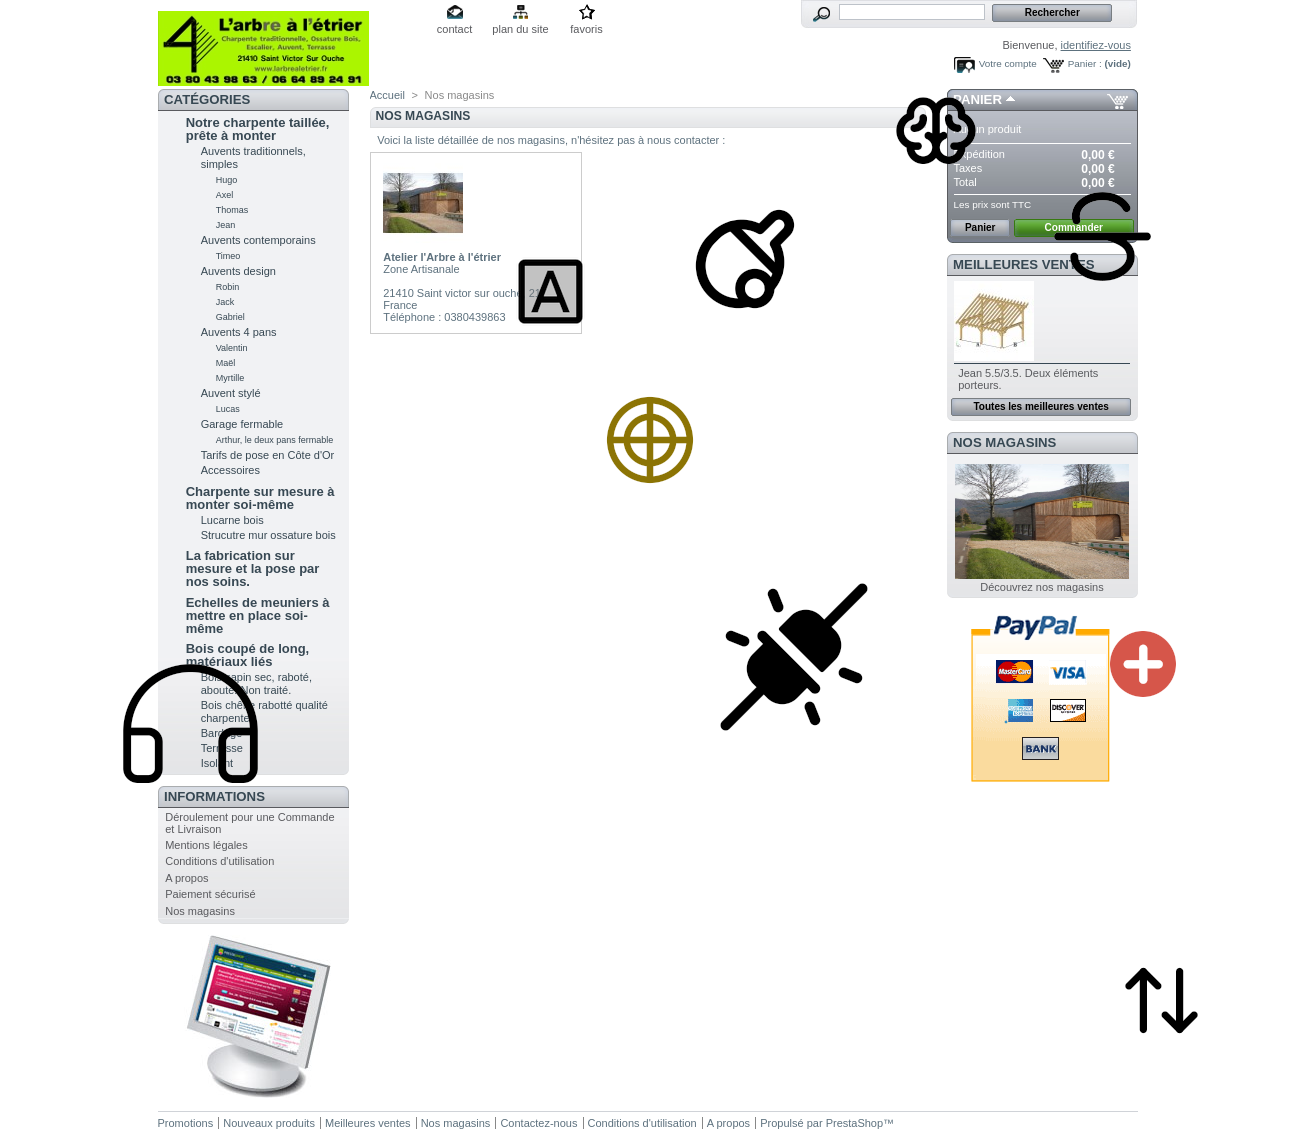 The height and width of the screenshot is (1137, 1295). I want to click on view polar chart or radial data visualization, so click(650, 440).